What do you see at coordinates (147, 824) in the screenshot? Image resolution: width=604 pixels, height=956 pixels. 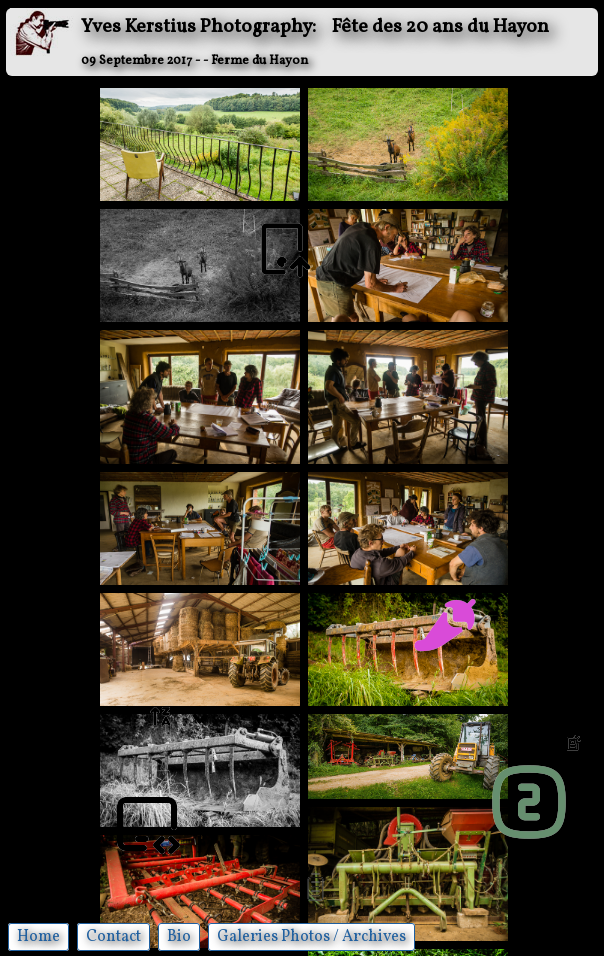 I see `open code editor on tablet device` at bounding box center [147, 824].